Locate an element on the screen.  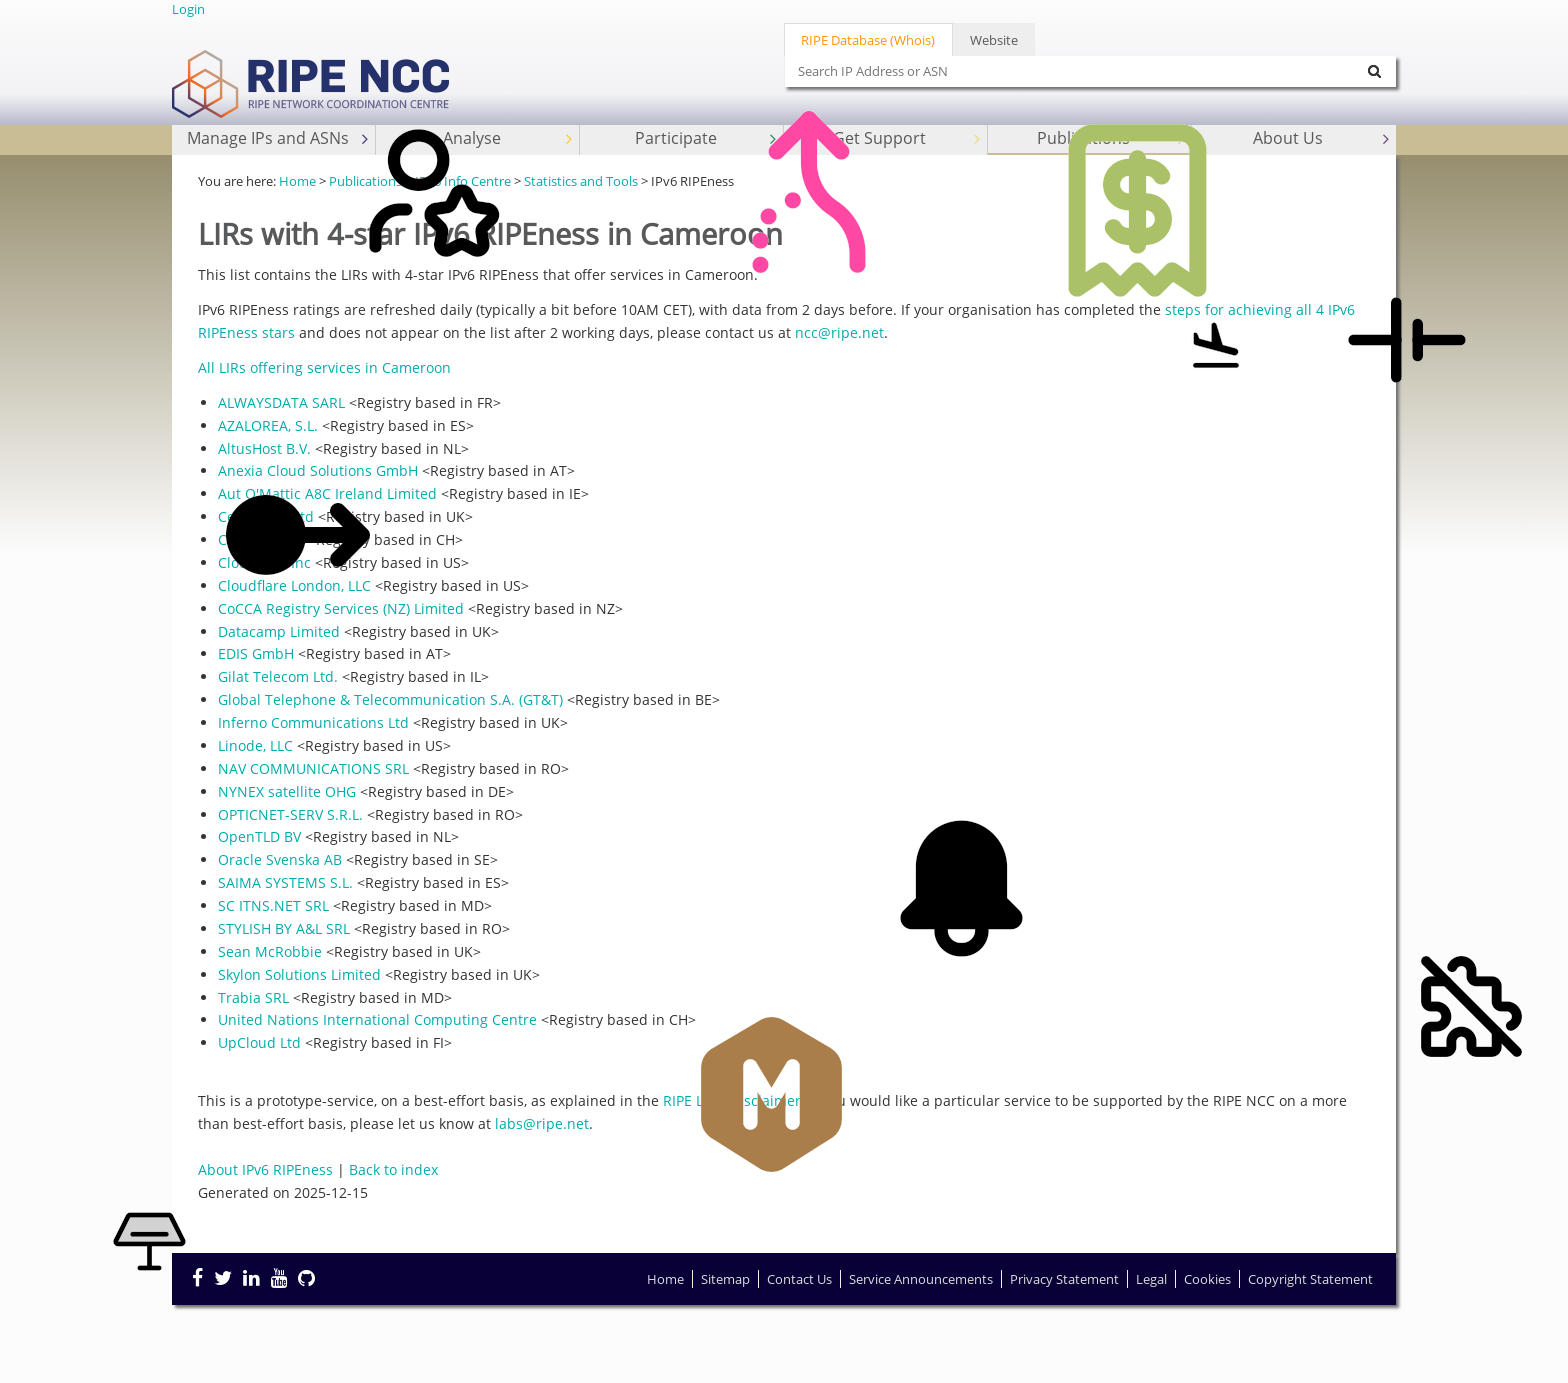
swipe right to continue or accept is located at coordinates (298, 535).